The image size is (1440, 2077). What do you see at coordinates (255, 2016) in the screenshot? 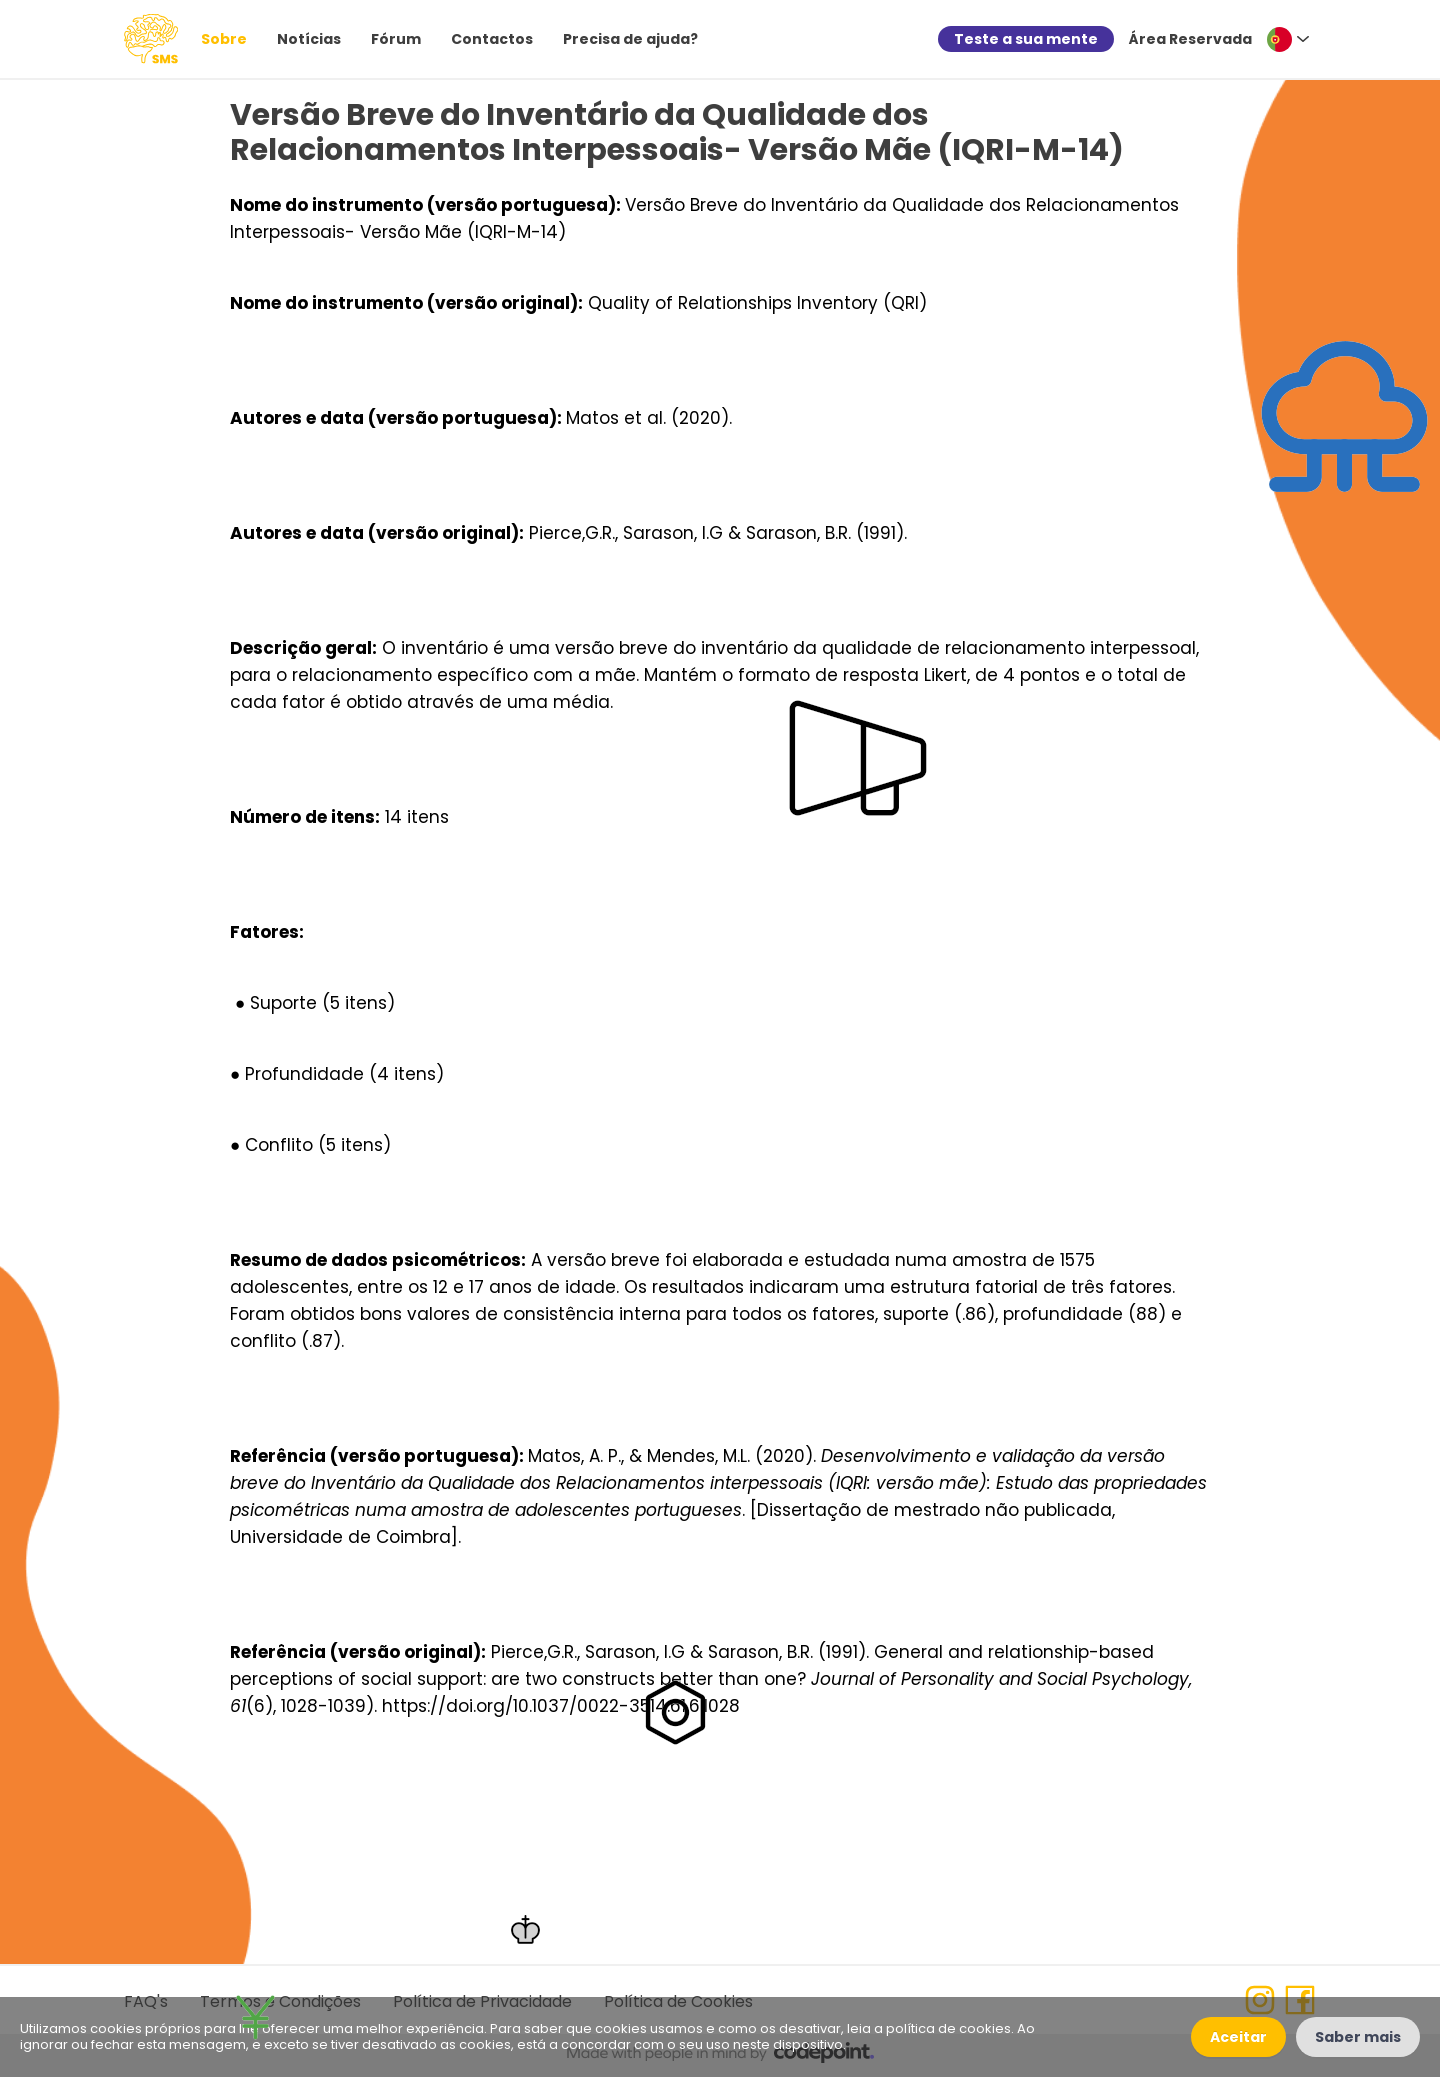
I see `view prices in Japanese yen` at bounding box center [255, 2016].